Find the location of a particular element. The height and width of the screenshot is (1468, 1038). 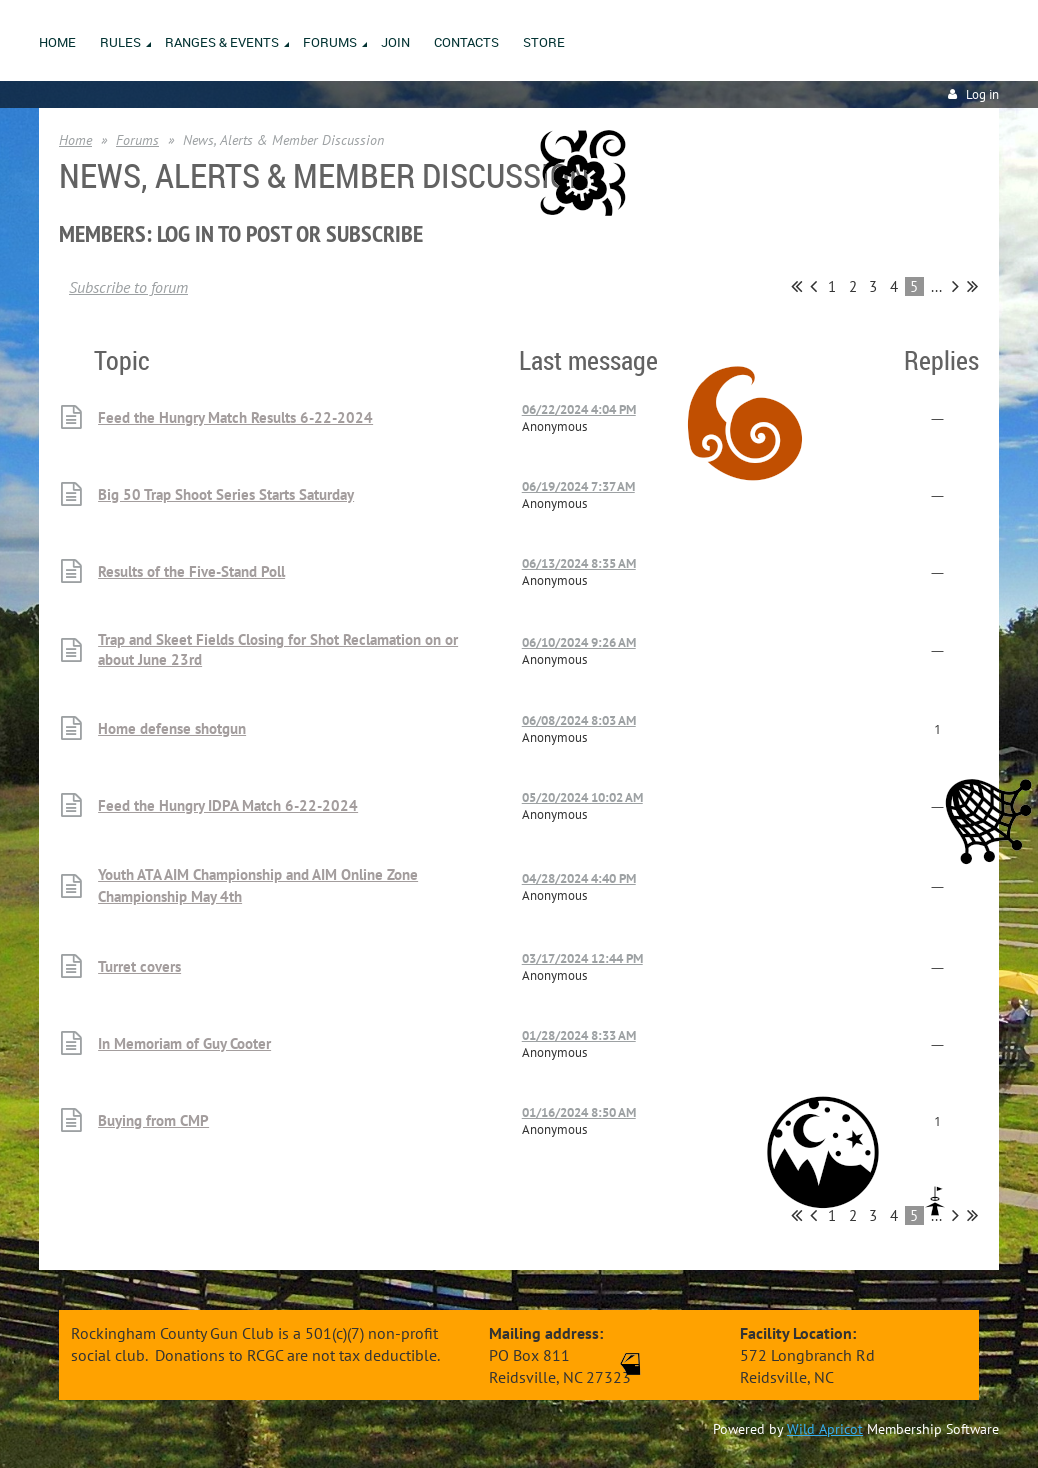

indicates weather conditions in a game interface is located at coordinates (744, 423).